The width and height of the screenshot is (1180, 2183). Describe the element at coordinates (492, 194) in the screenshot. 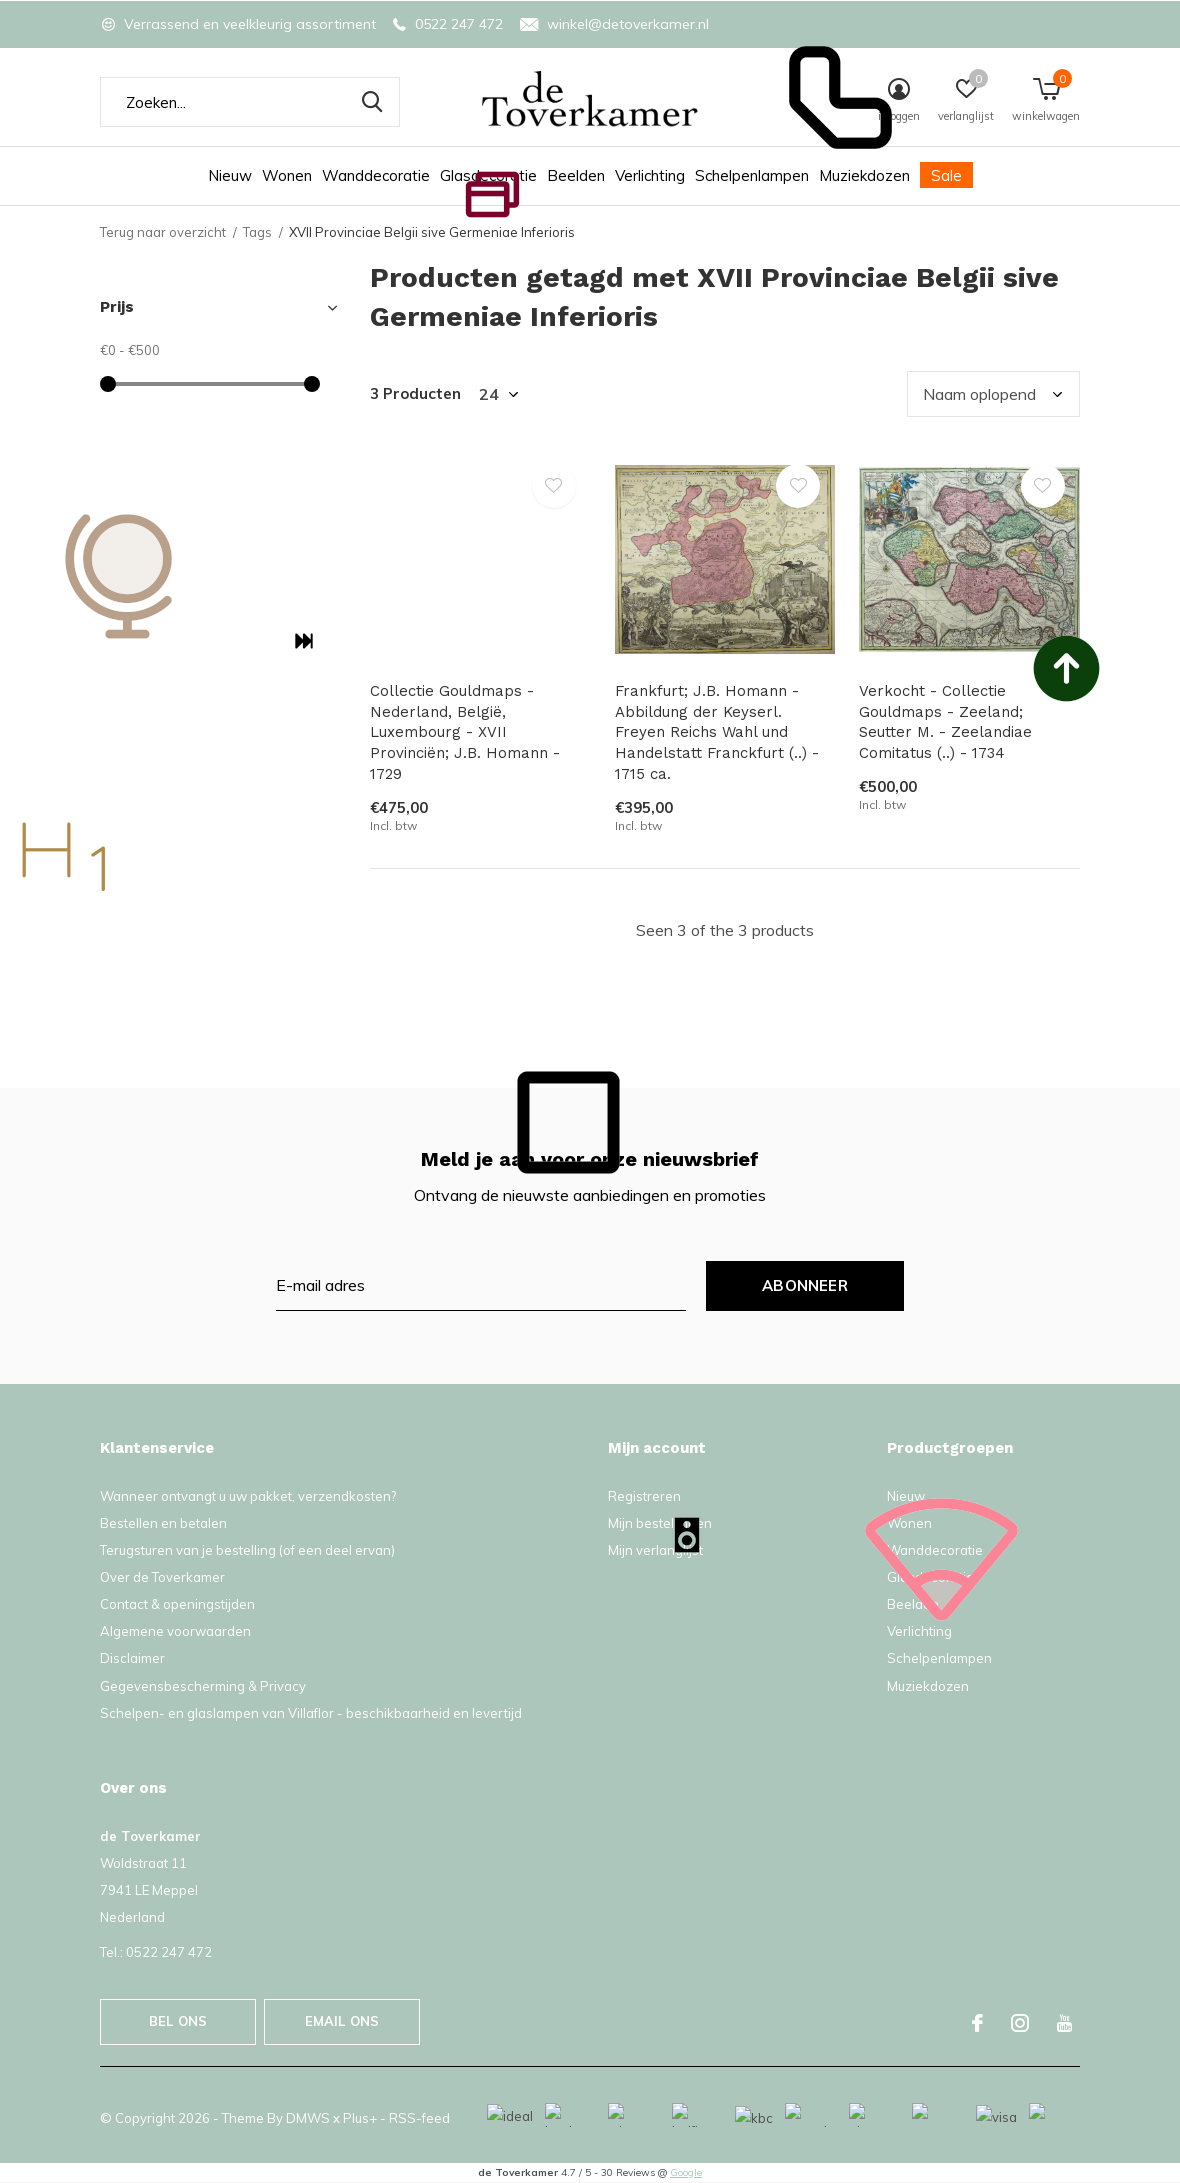

I see `view open browser windows` at that location.